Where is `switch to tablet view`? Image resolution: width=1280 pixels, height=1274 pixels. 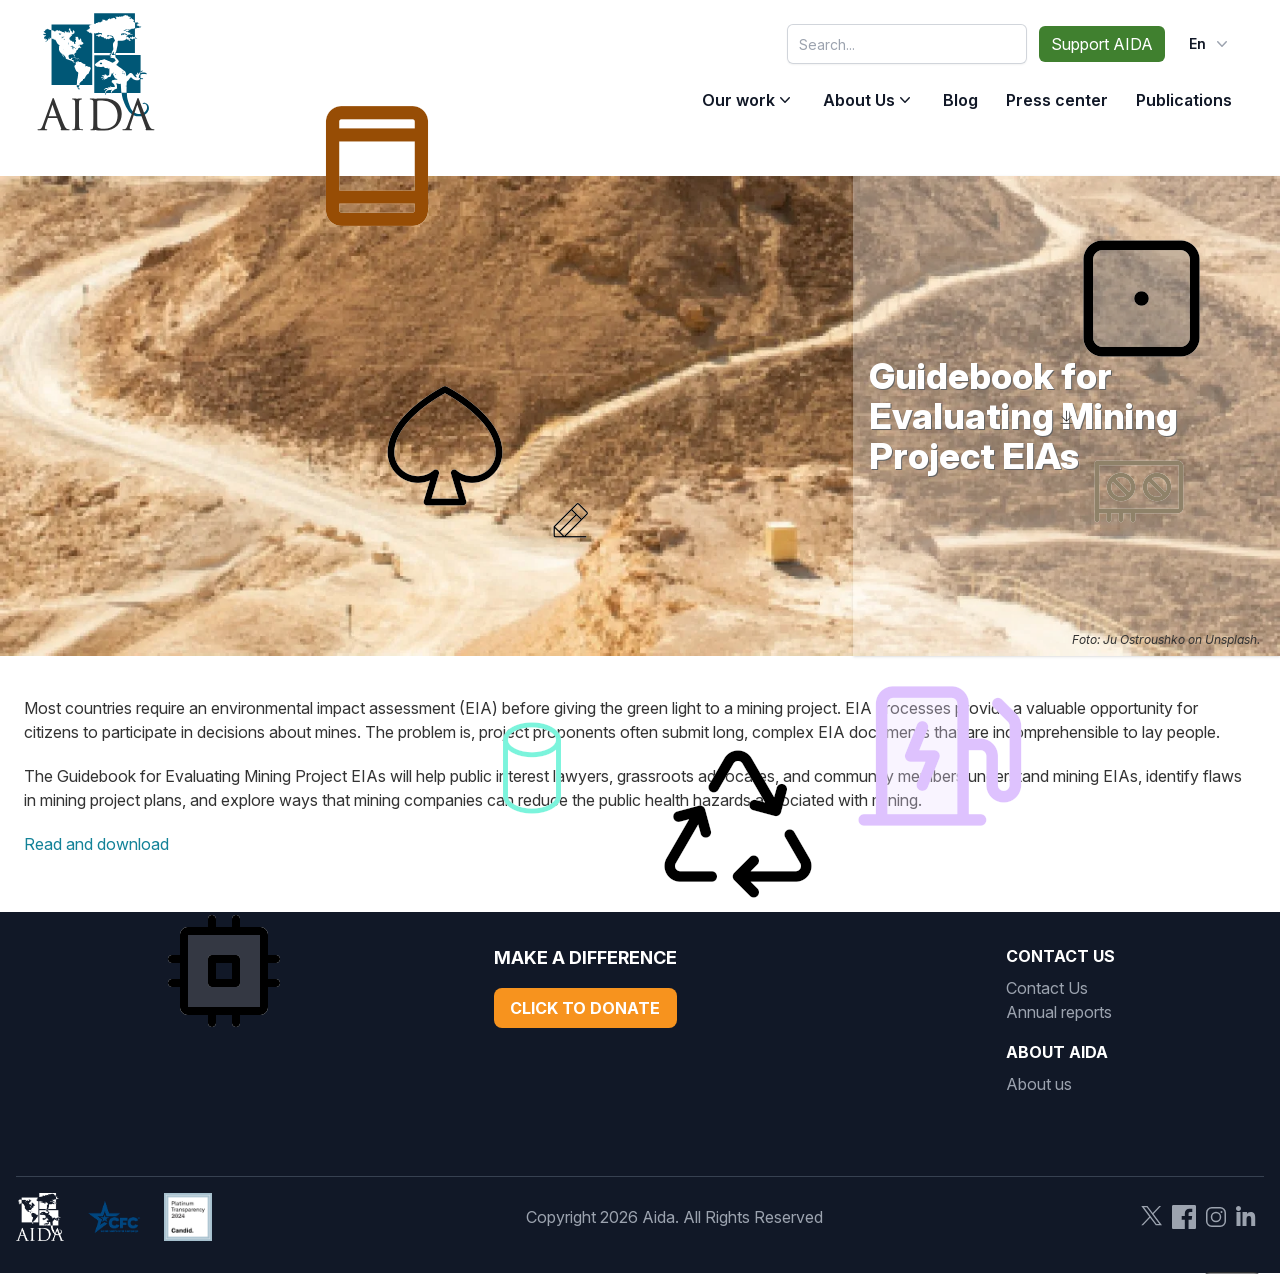 switch to tablet view is located at coordinates (377, 166).